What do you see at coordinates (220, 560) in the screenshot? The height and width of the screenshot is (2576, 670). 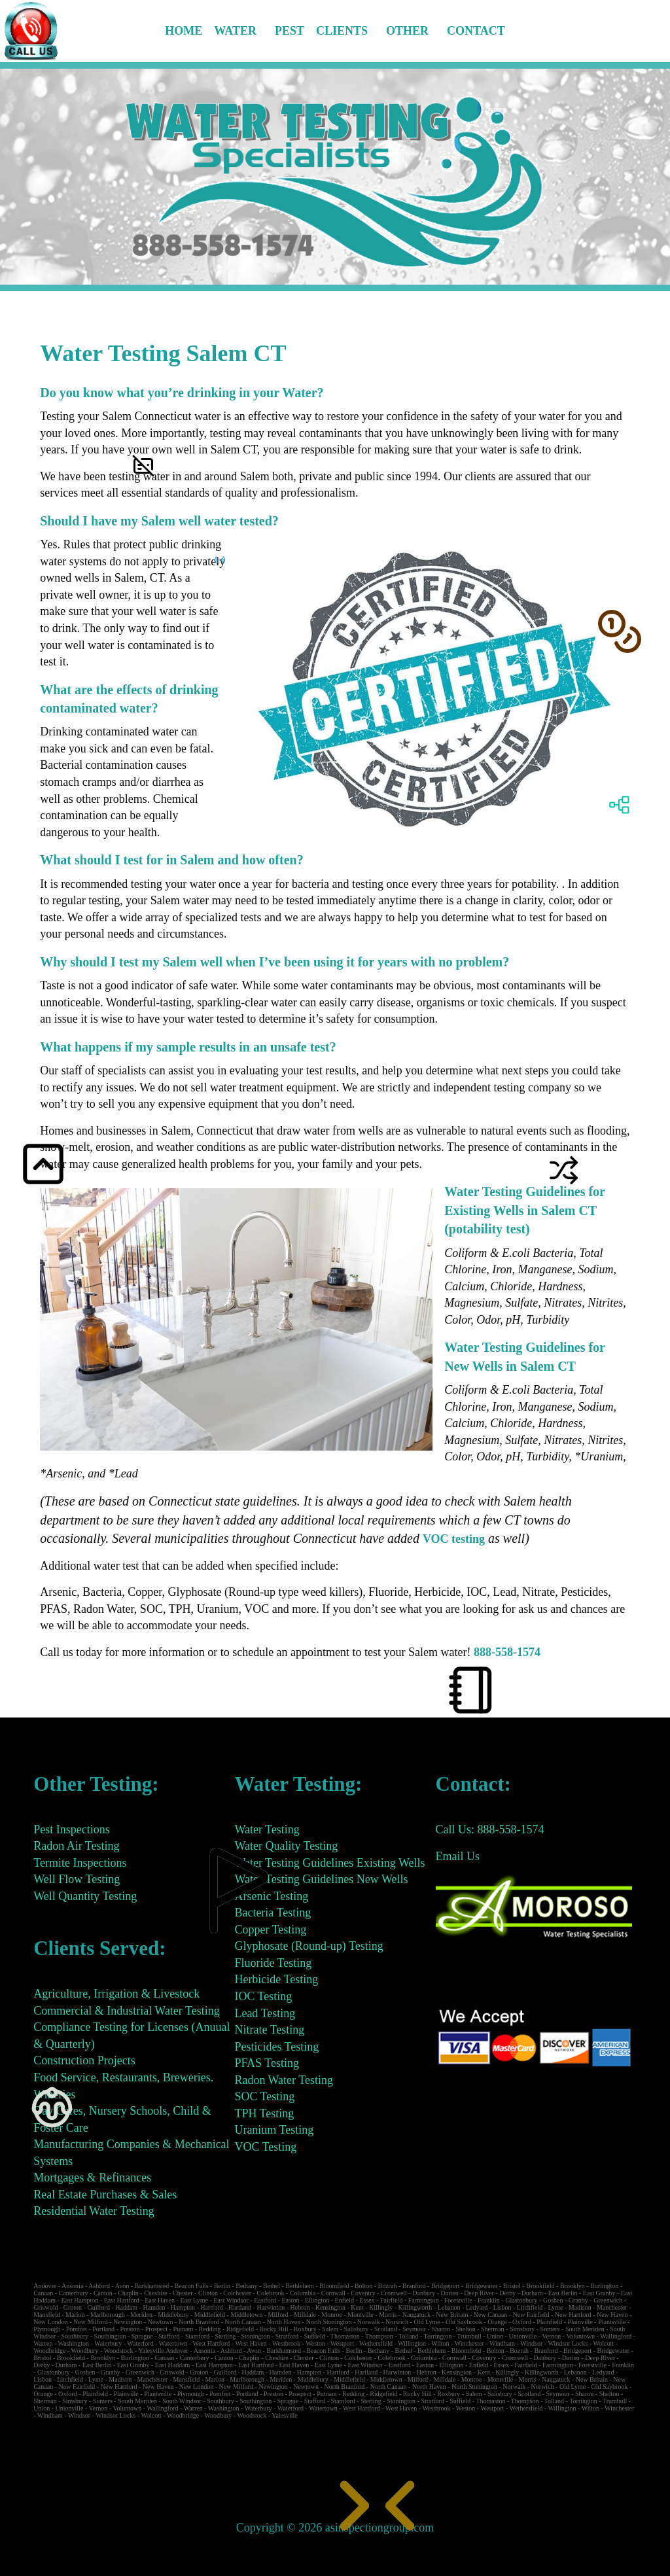 I see `indicates wireless signal strength` at bounding box center [220, 560].